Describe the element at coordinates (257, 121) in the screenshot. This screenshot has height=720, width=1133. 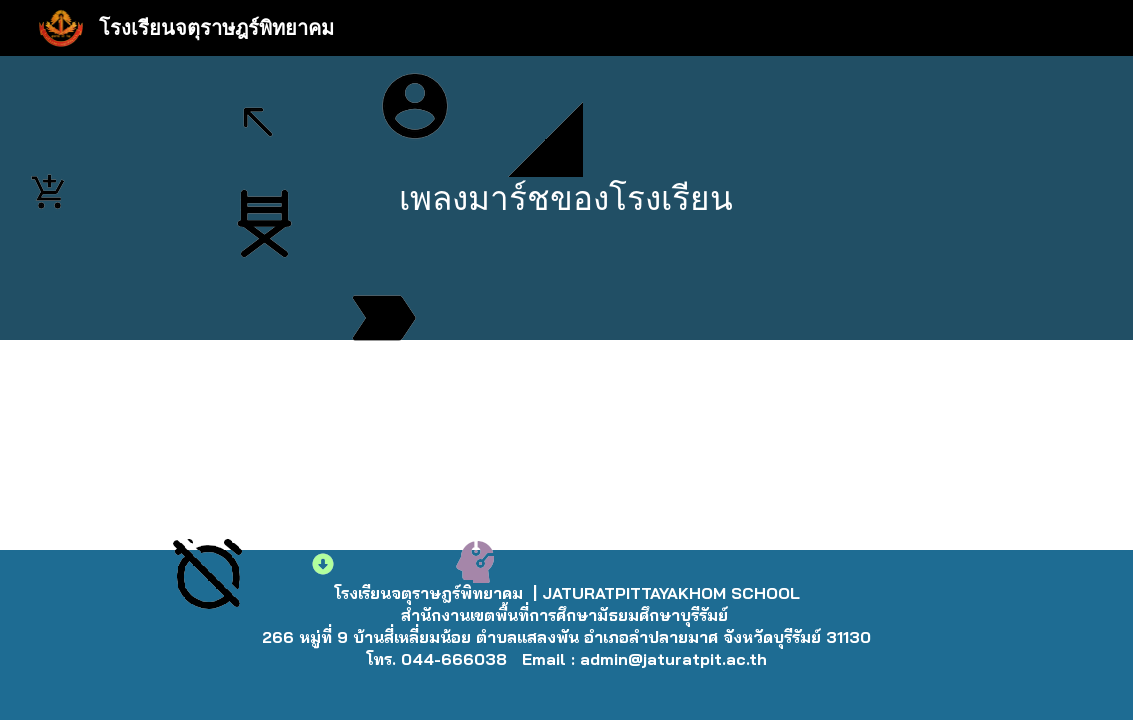
I see `navigate to the northwest direction` at that location.